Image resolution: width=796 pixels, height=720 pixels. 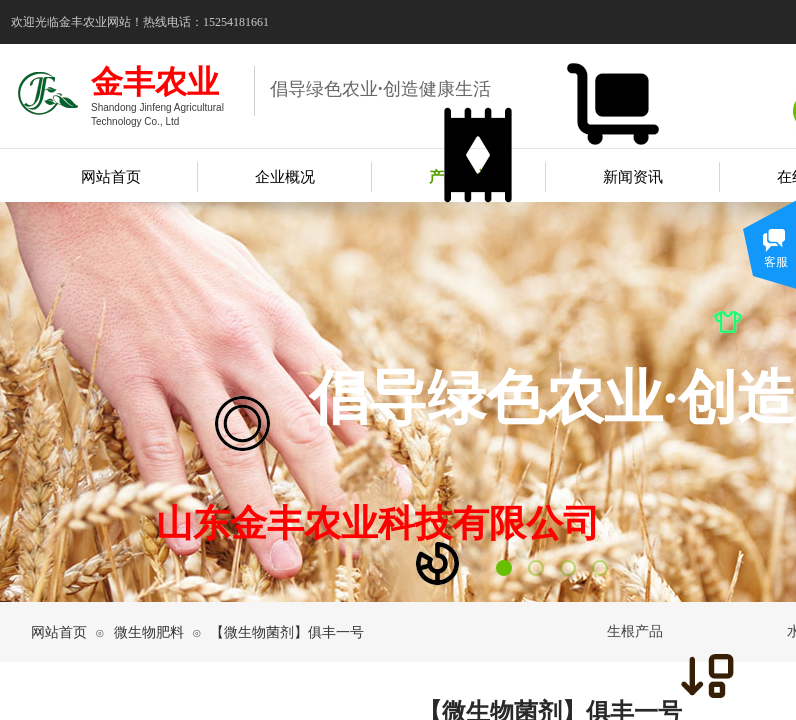 I want to click on view analytics or statistics breakdown, so click(x=437, y=563).